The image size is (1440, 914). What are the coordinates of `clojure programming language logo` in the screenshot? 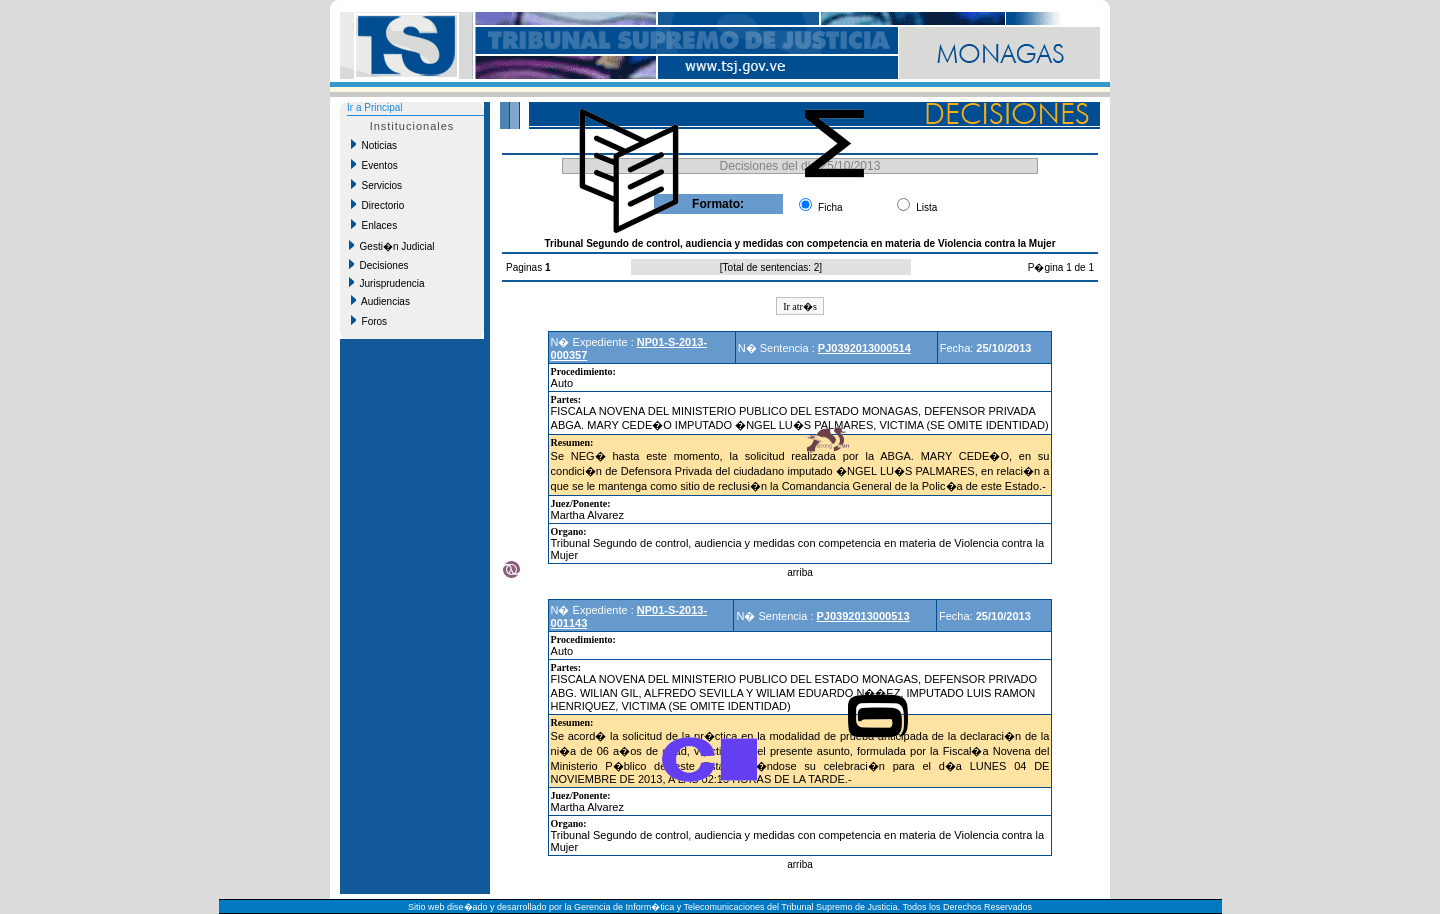 It's located at (511, 569).